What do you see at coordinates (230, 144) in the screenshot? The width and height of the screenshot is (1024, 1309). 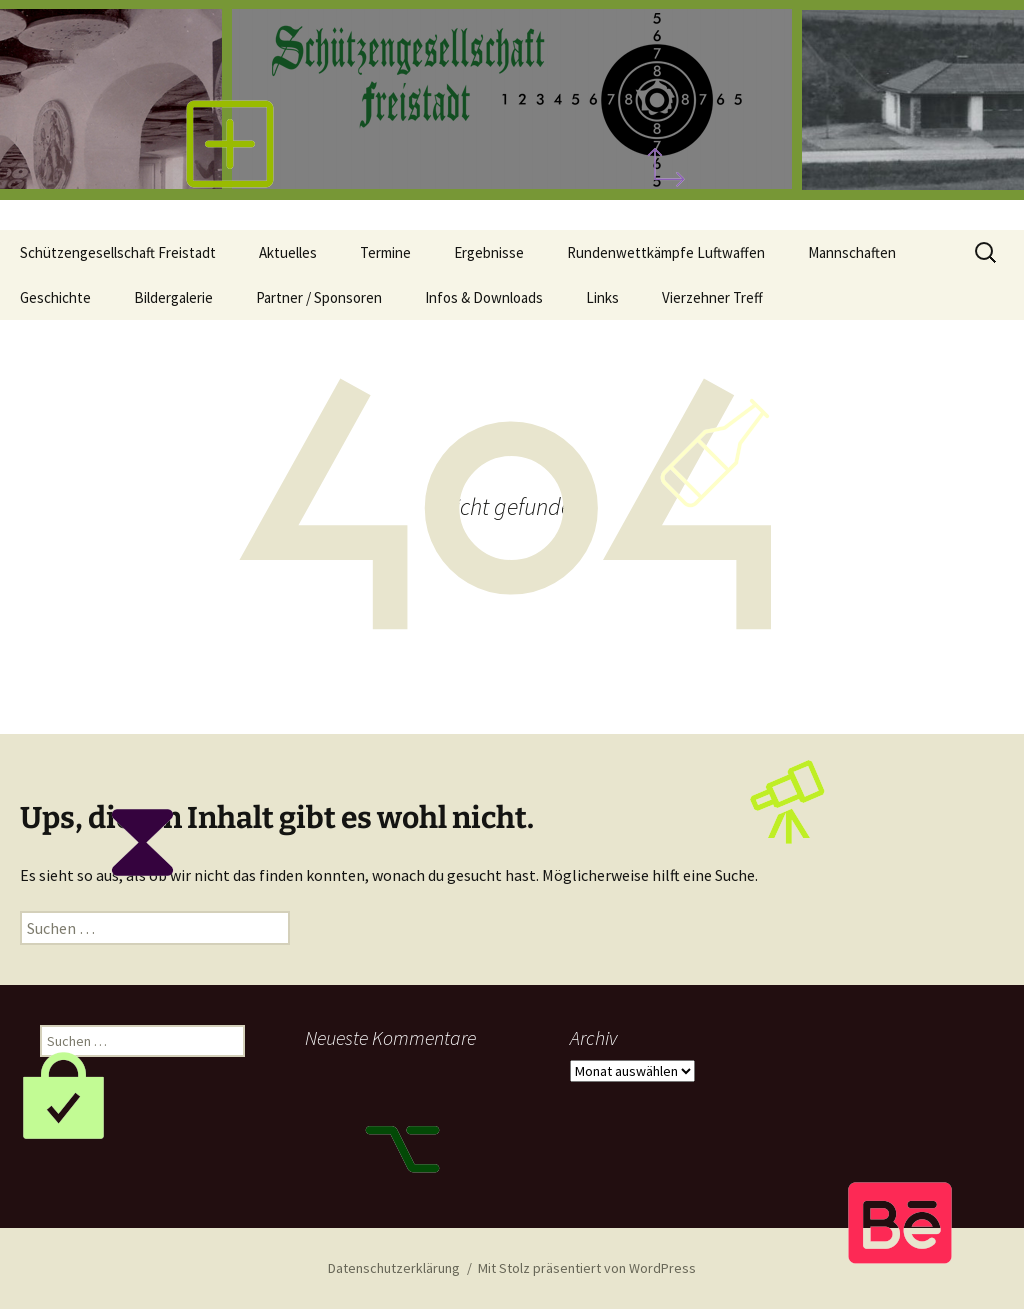 I see `add new file or content to a diff` at bounding box center [230, 144].